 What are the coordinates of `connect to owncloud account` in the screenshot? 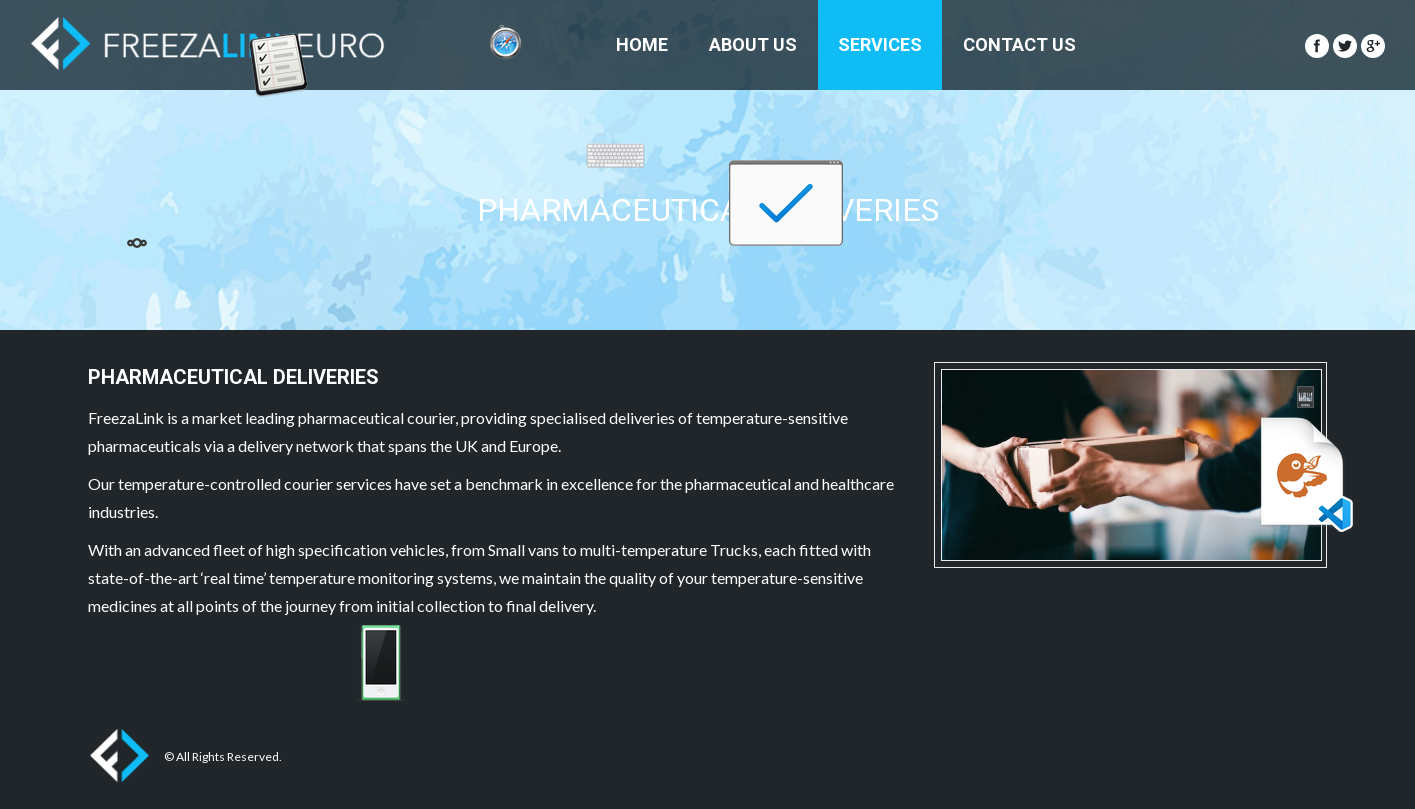 It's located at (137, 243).